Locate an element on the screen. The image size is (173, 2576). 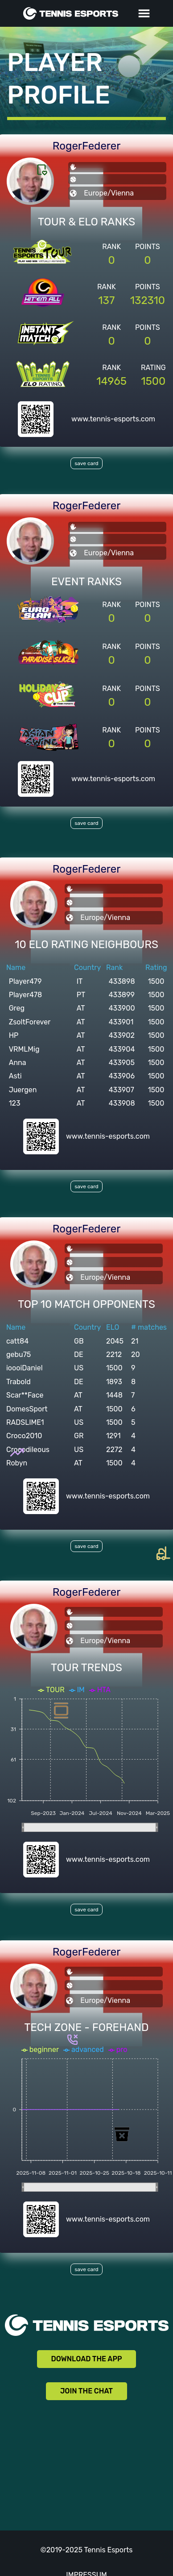
add tablet to favorites is located at coordinates (41, 170).